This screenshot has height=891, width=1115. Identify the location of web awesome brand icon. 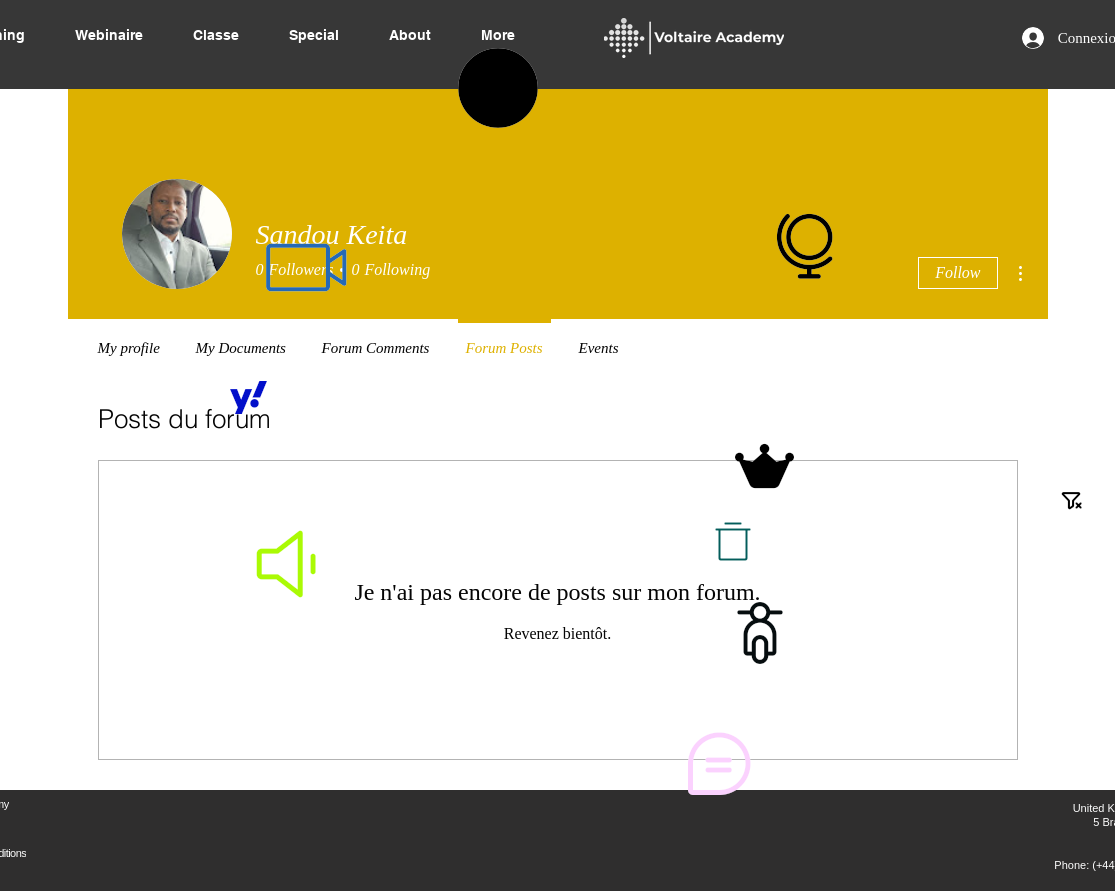
(764, 467).